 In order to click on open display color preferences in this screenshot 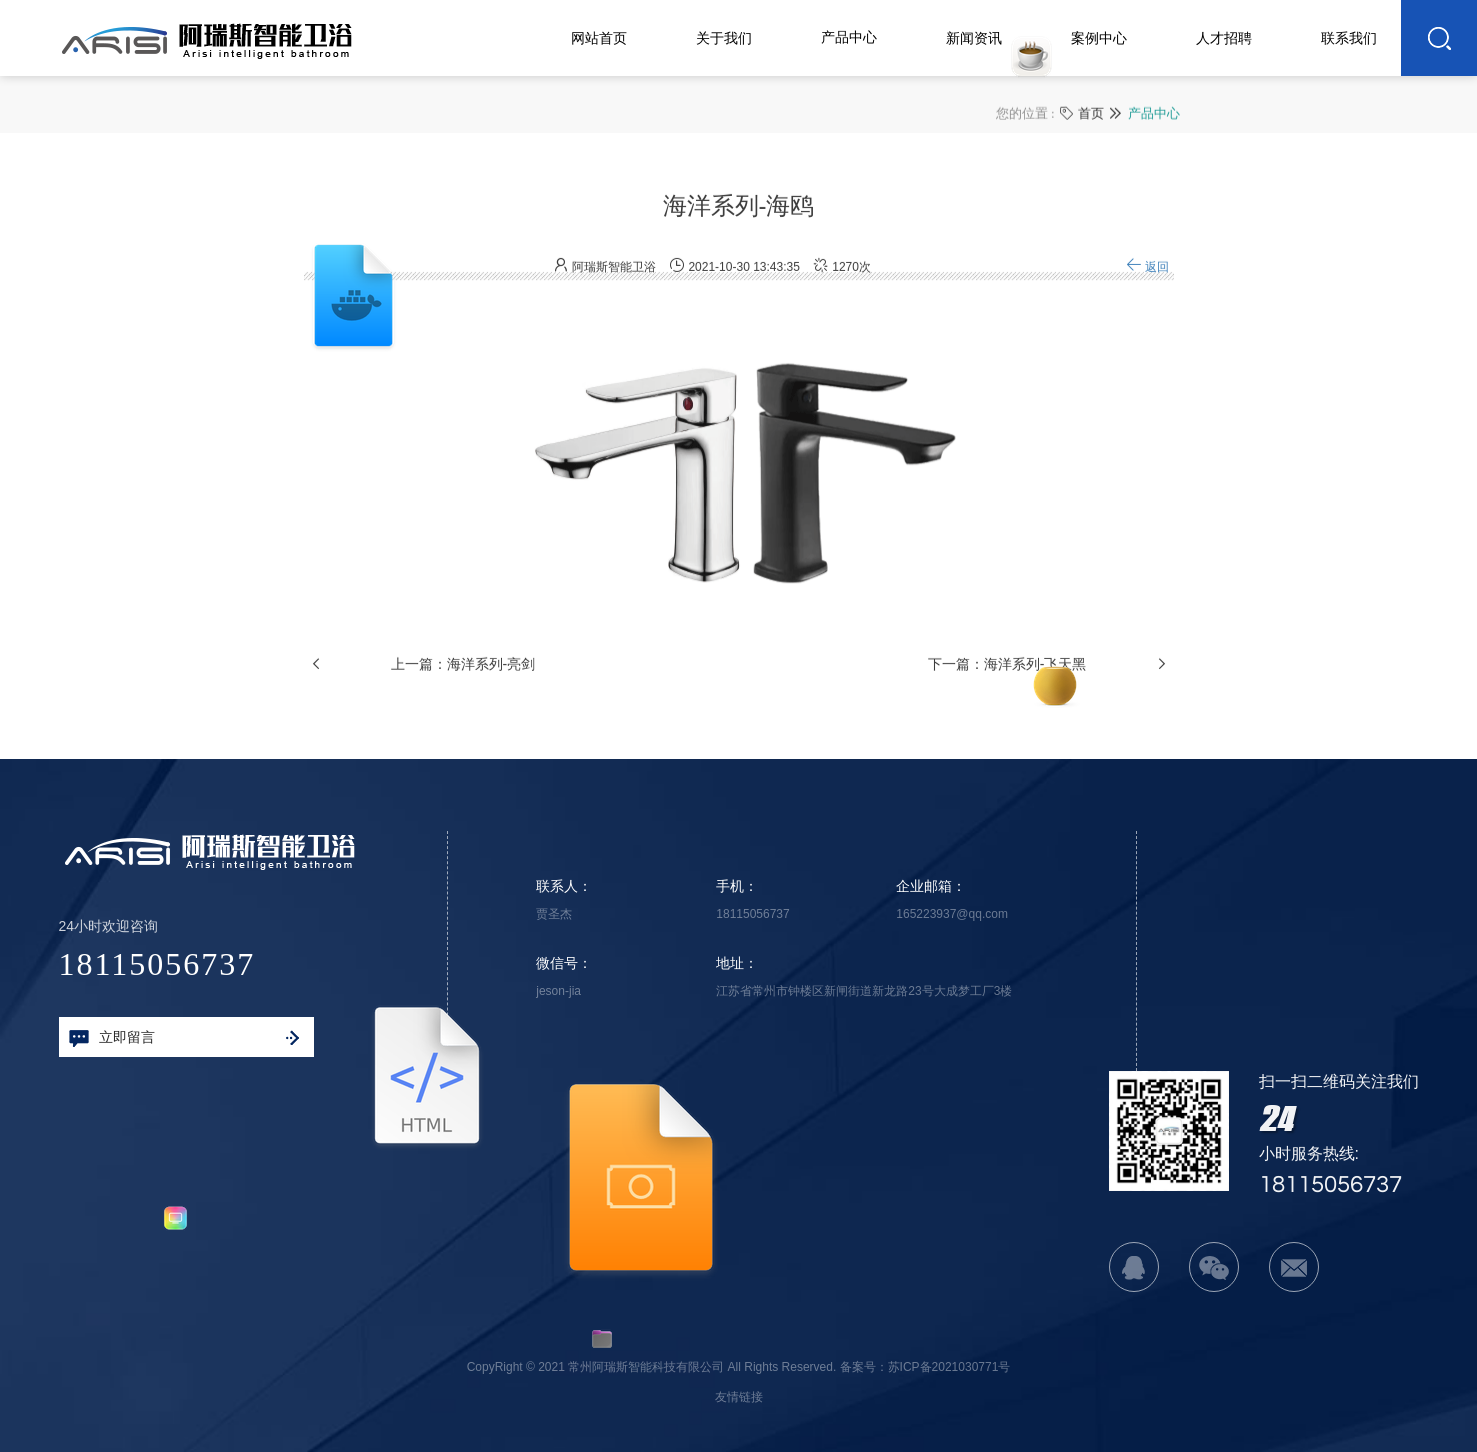, I will do `click(175, 1218)`.